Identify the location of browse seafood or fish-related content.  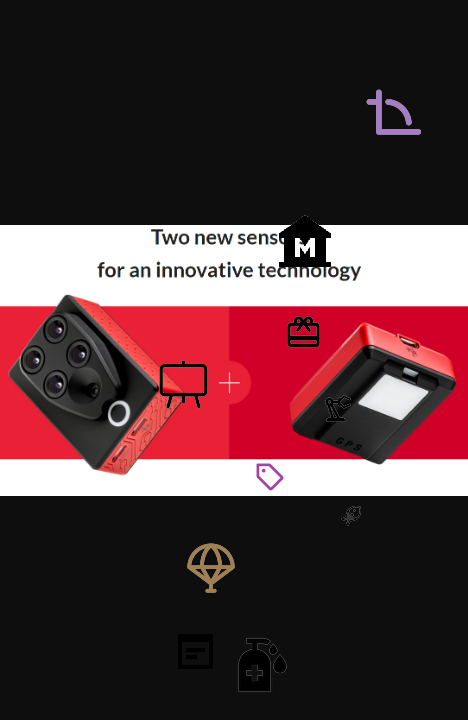
(352, 515).